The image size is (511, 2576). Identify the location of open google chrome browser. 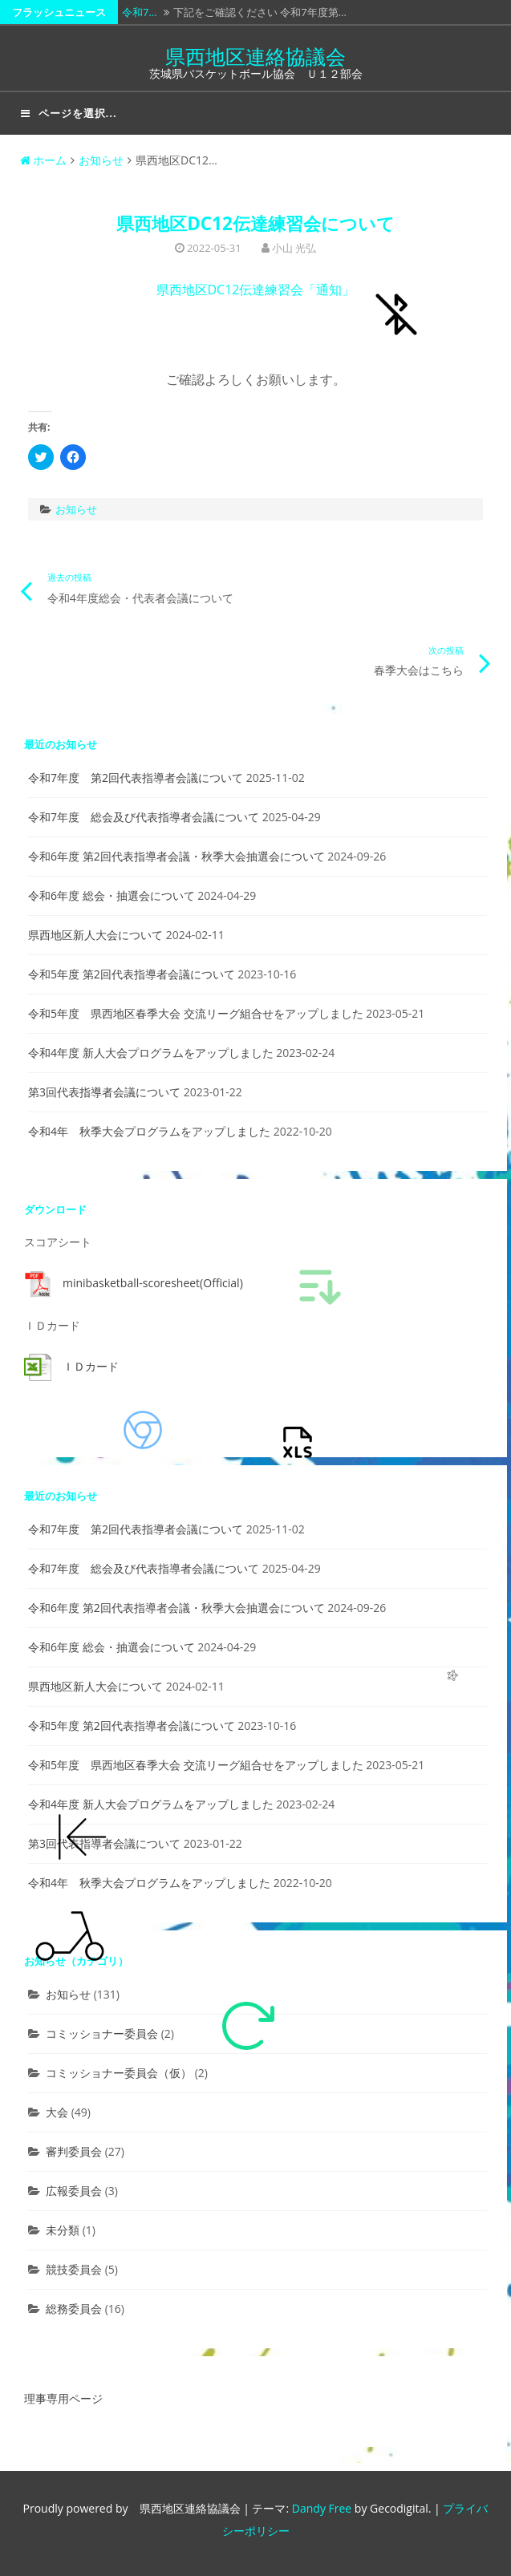
(143, 1430).